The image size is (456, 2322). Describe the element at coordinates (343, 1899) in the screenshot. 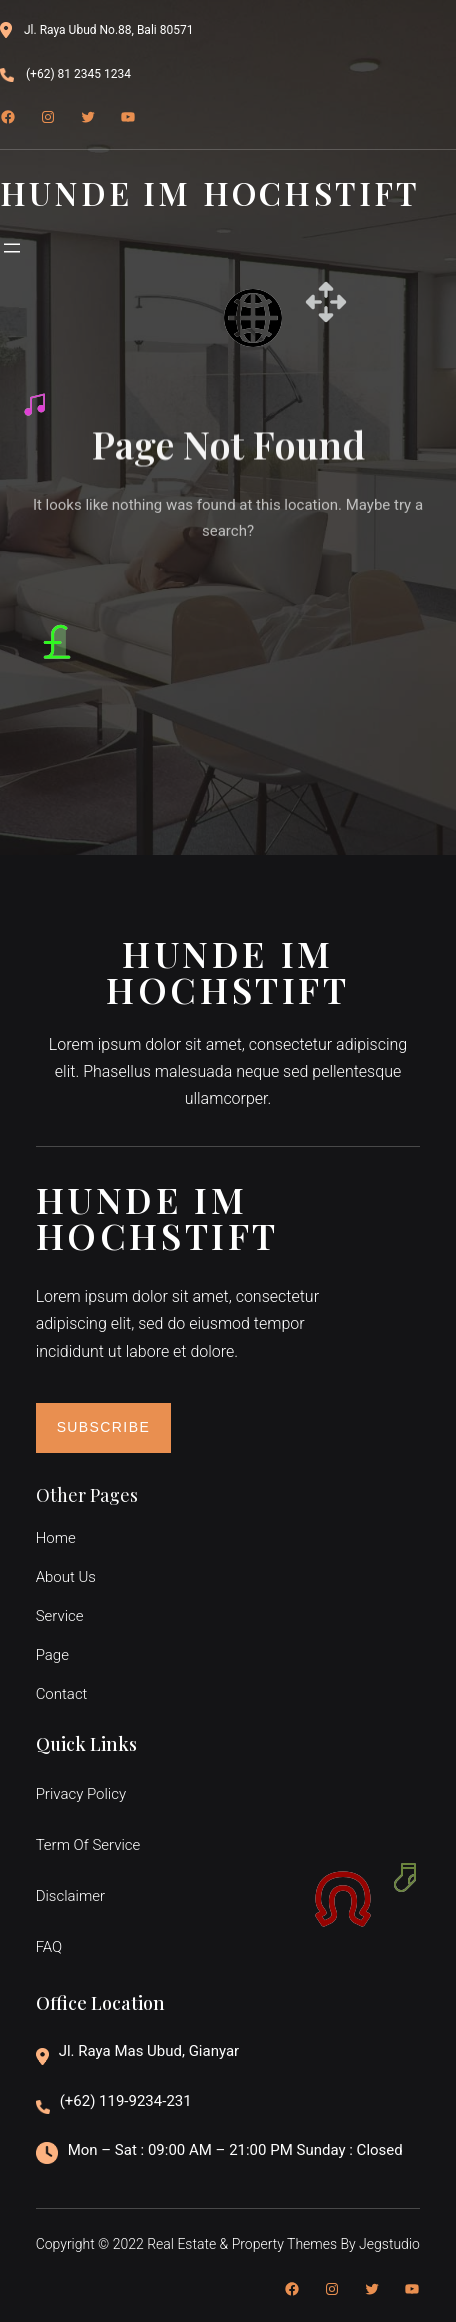

I see `access horse riding or equestrian features` at that location.